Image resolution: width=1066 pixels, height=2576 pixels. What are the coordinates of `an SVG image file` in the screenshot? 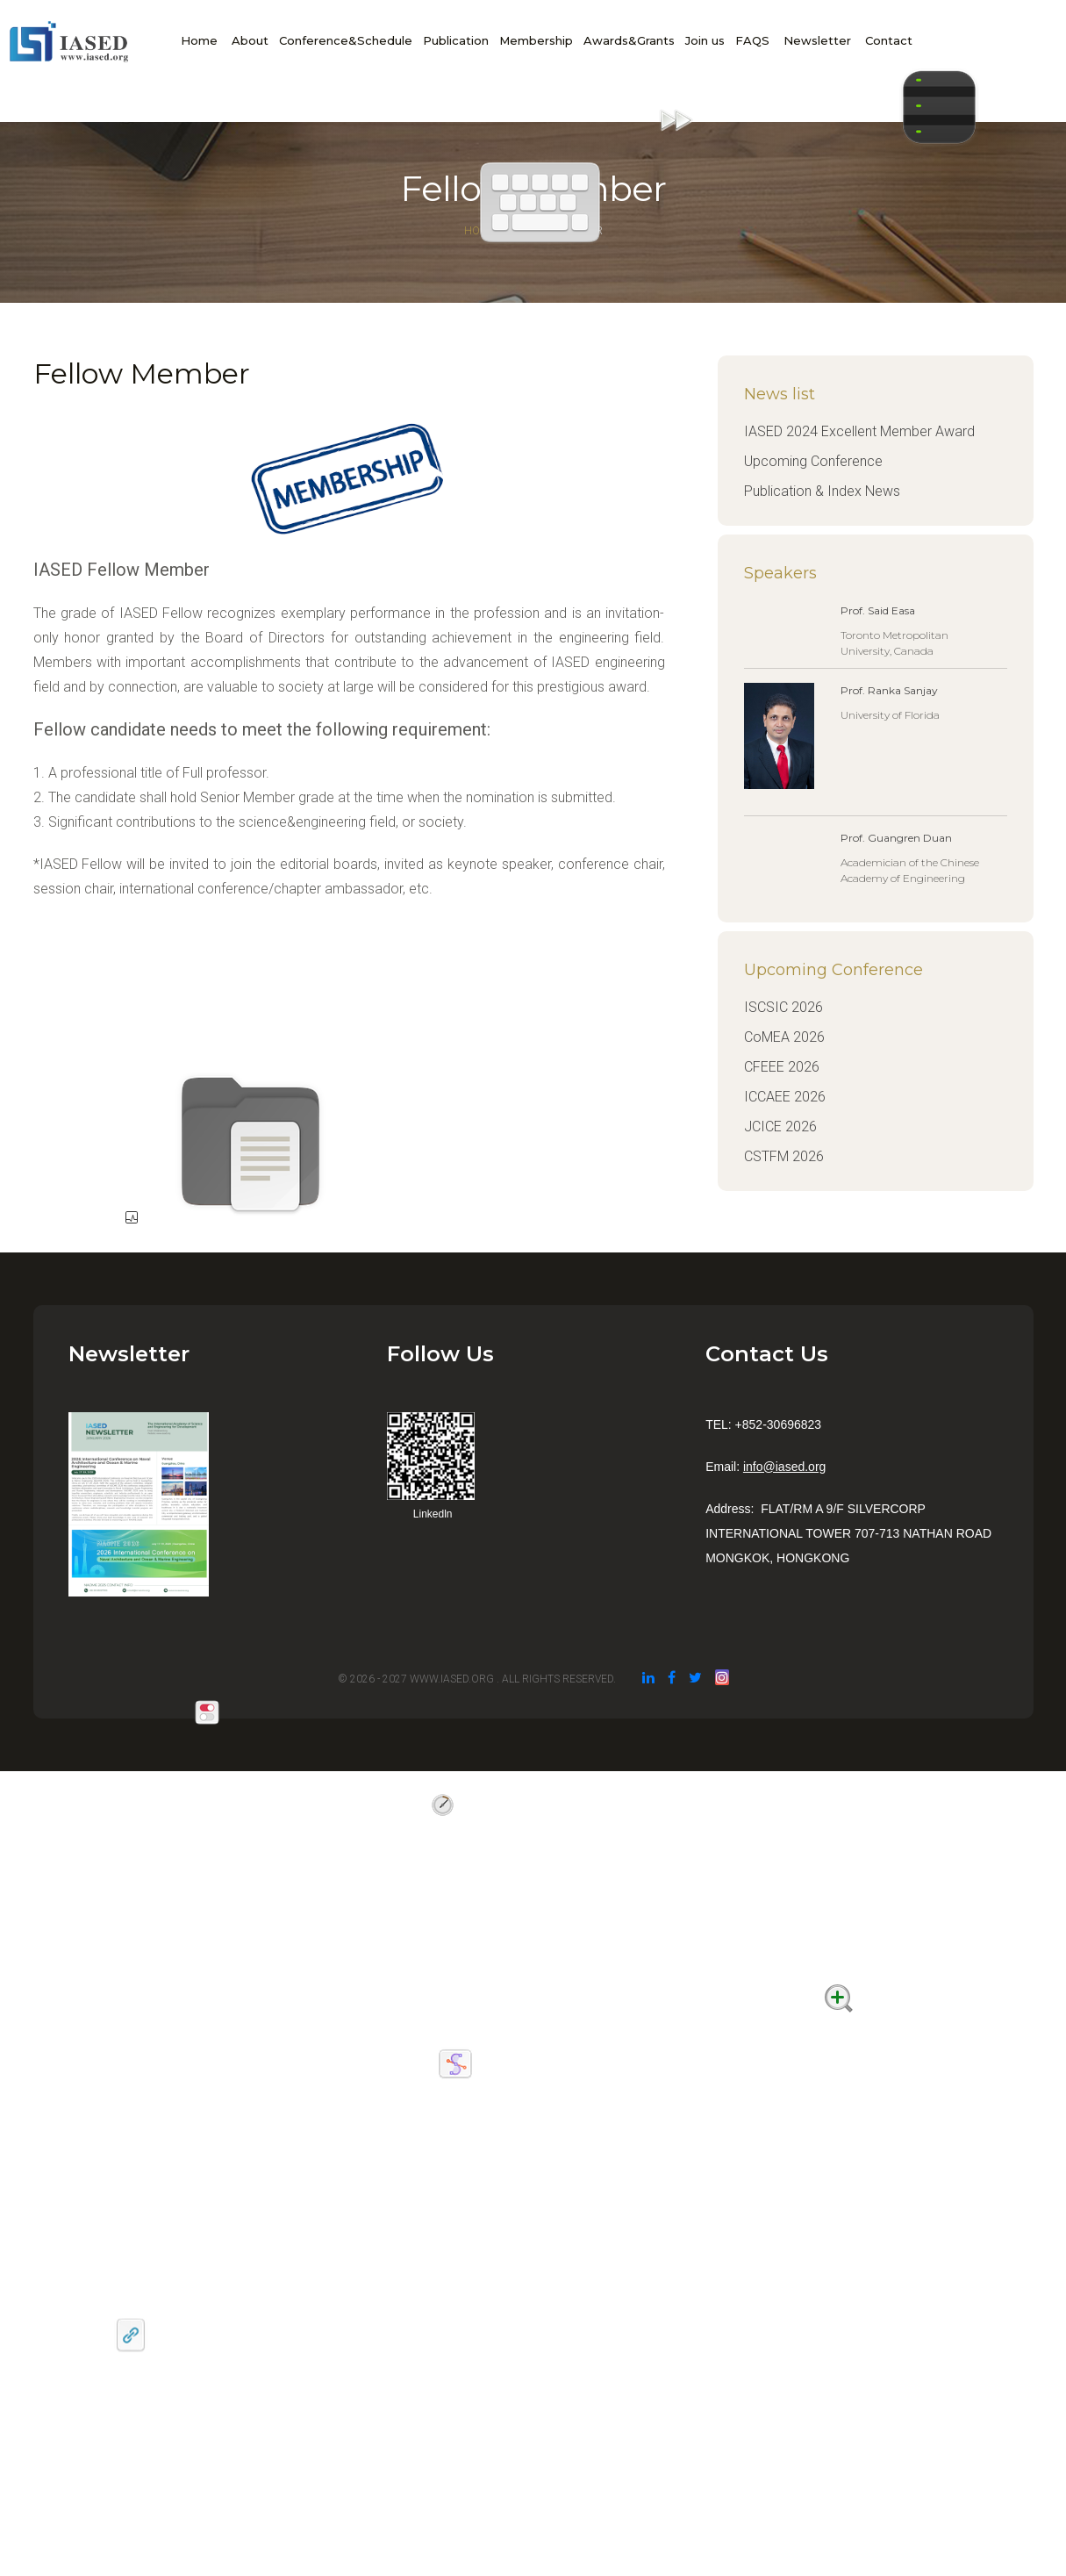 It's located at (455, 2063).